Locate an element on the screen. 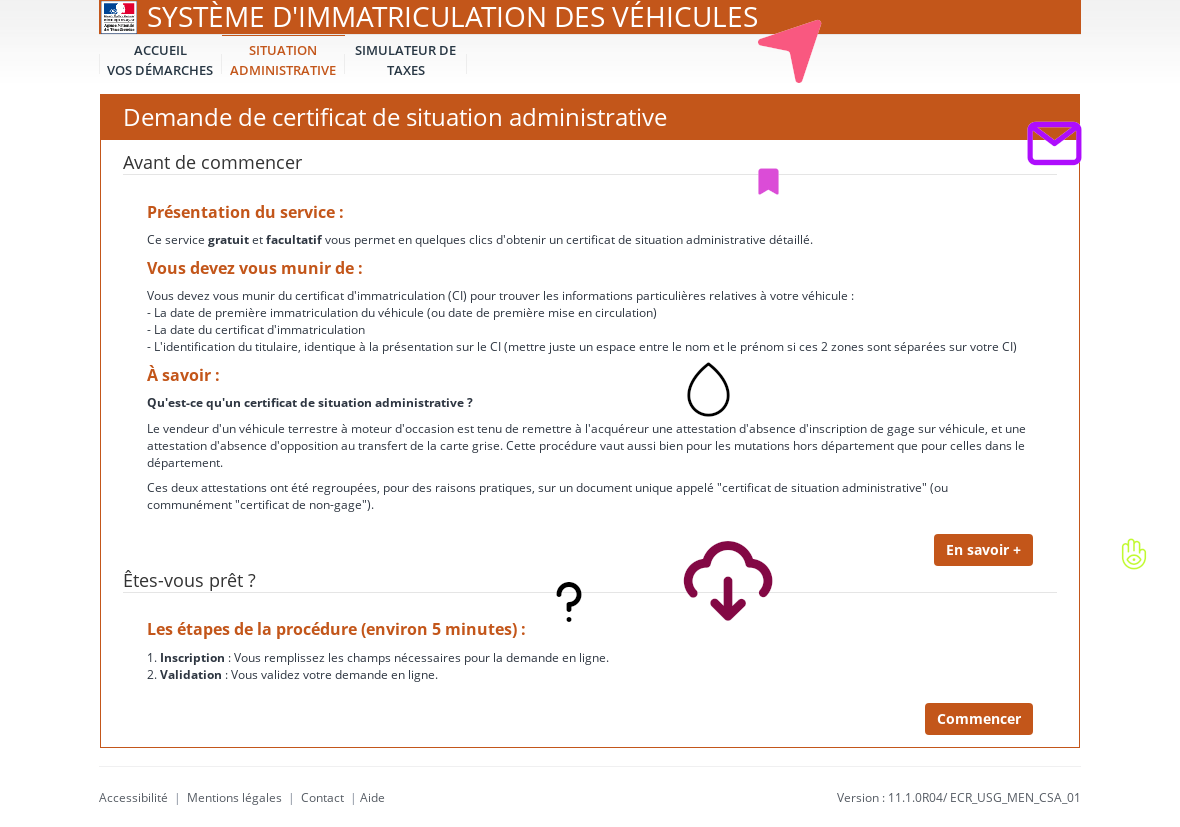 This screenshot has width=1180, height=827. access hand tracking or gesture recognition settings is located at coordinates (1134, 554).